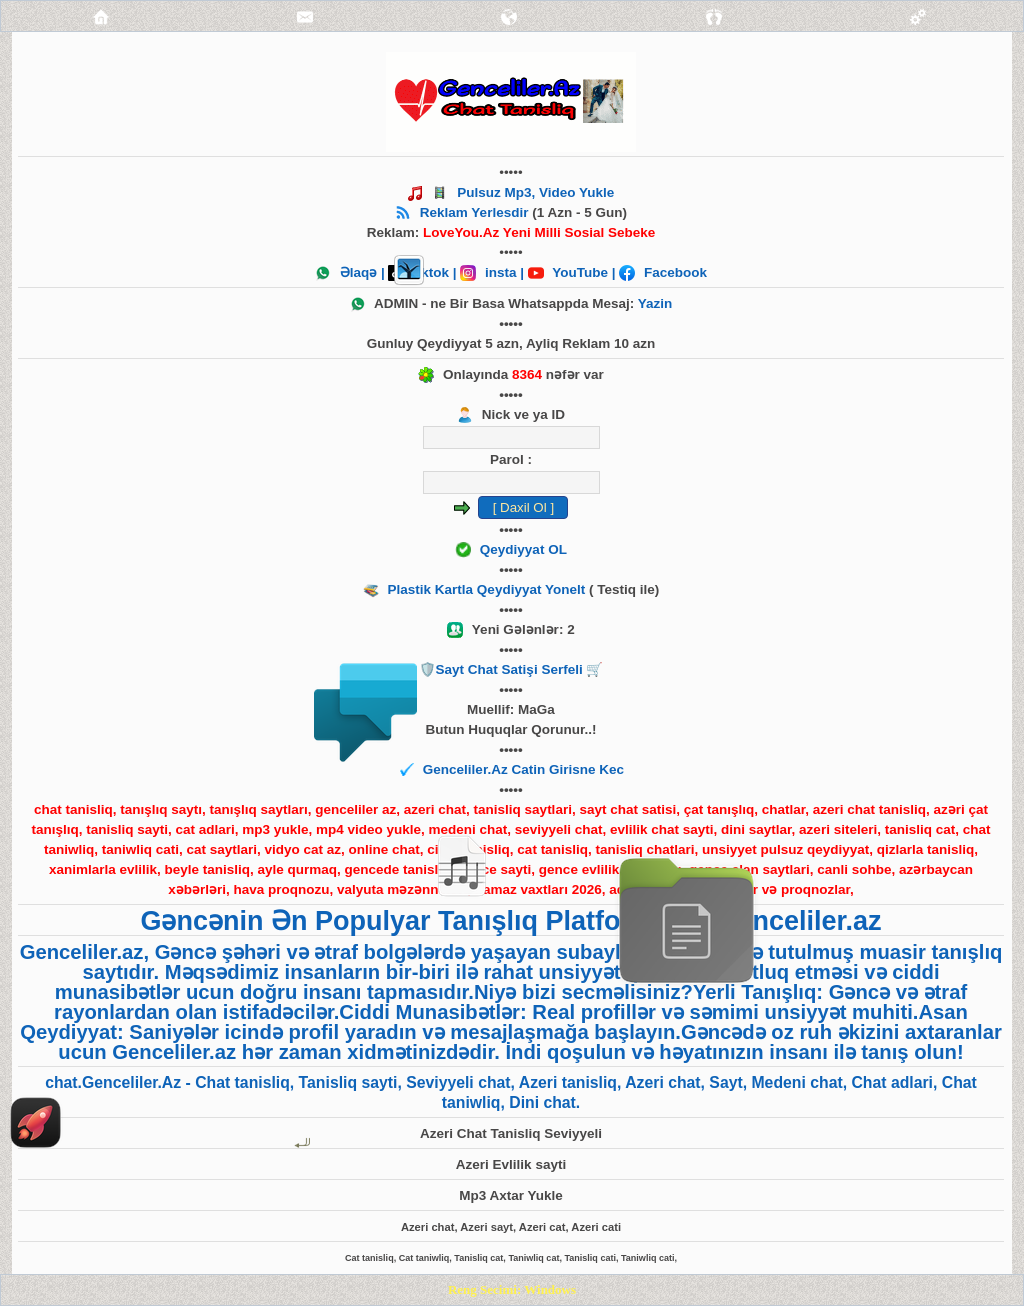 This screenshot has height=1306, width=1024. I want to click on open shotwell photo manager, so click(409, 270).